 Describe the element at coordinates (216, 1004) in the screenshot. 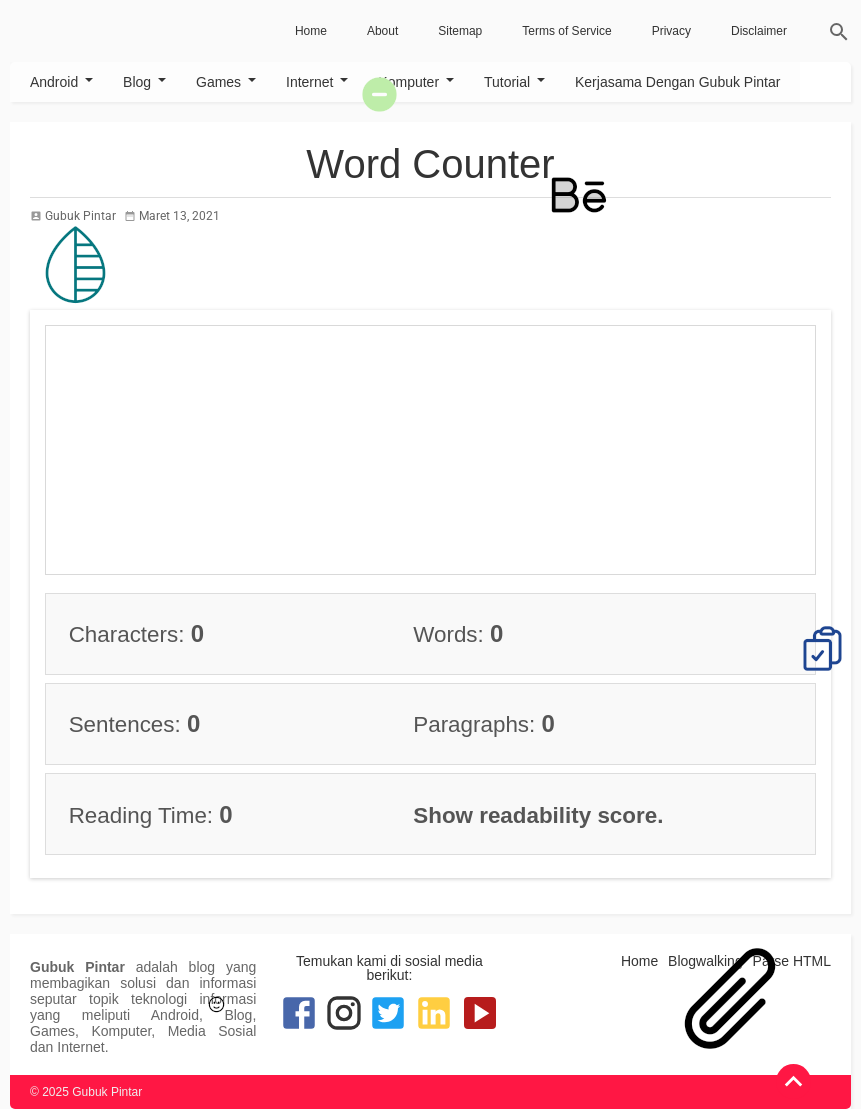

I see `add an emoji or reaction` at that location.